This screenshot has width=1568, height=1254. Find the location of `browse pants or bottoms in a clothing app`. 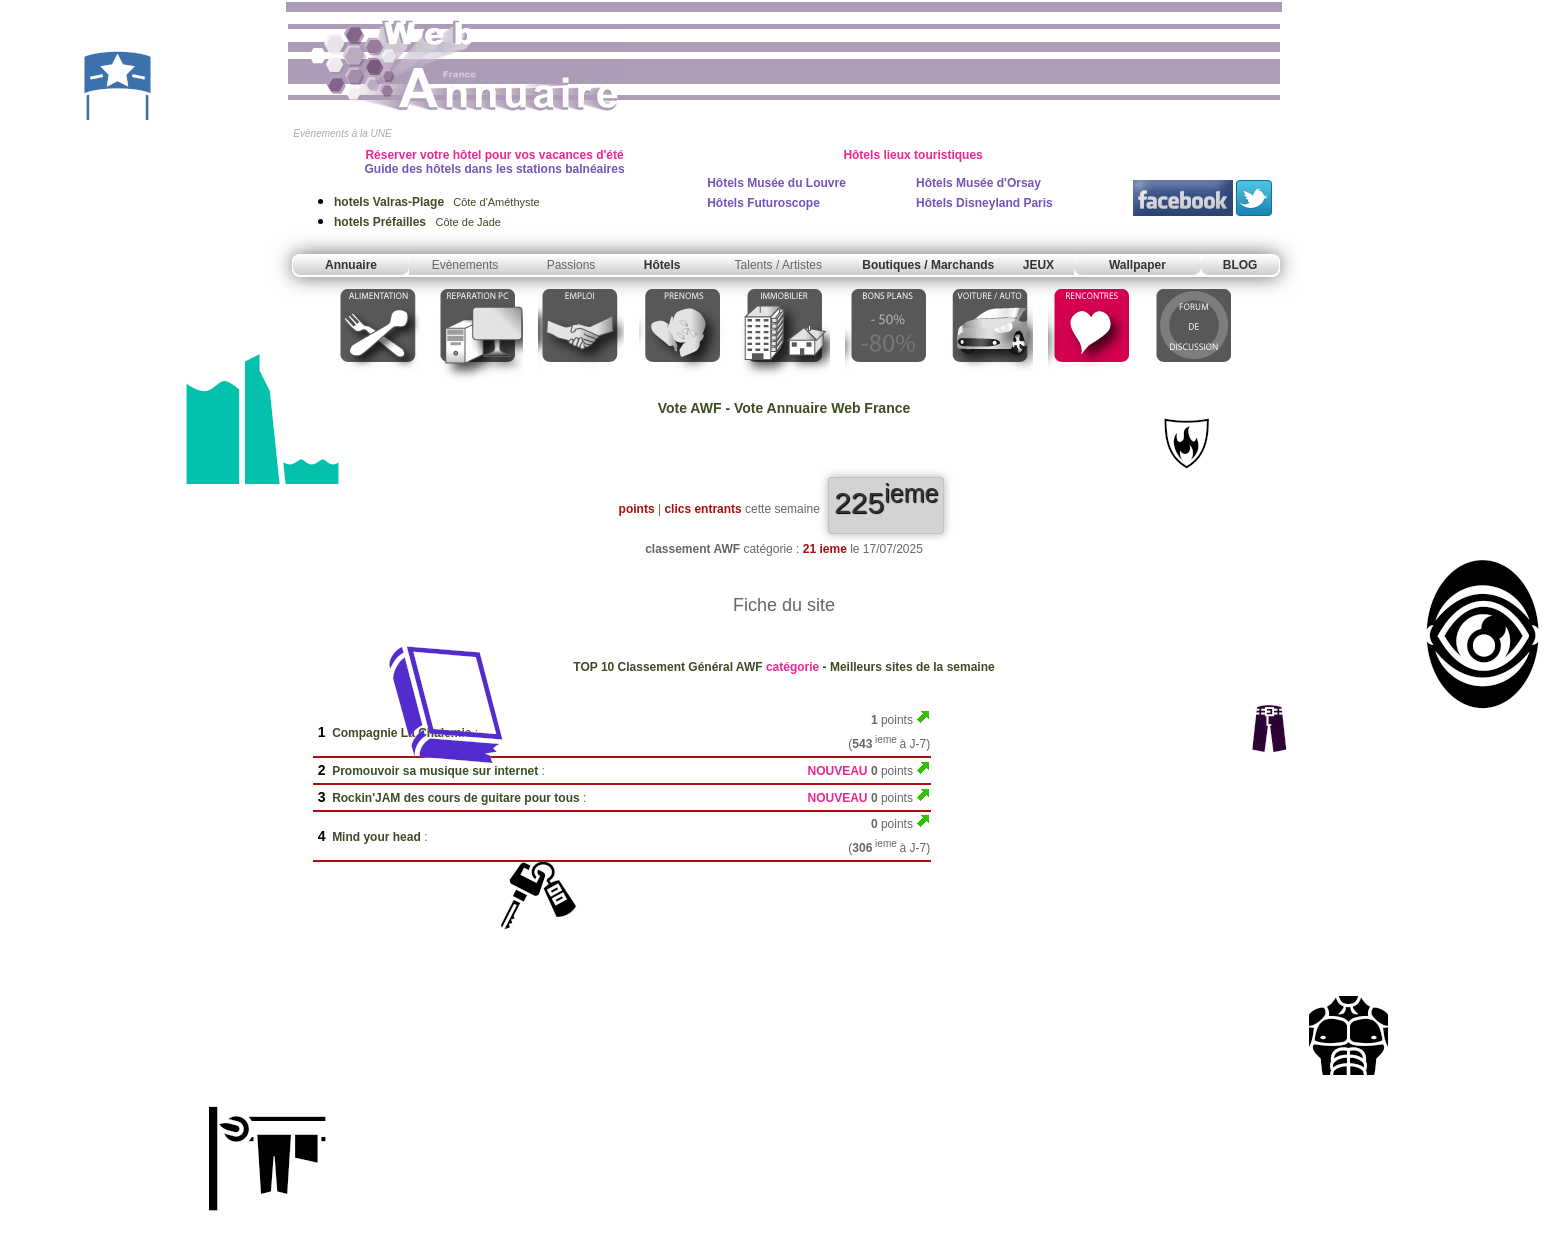

browse pants or bottoms in a clothing app is located at coordinates (1268, 728).